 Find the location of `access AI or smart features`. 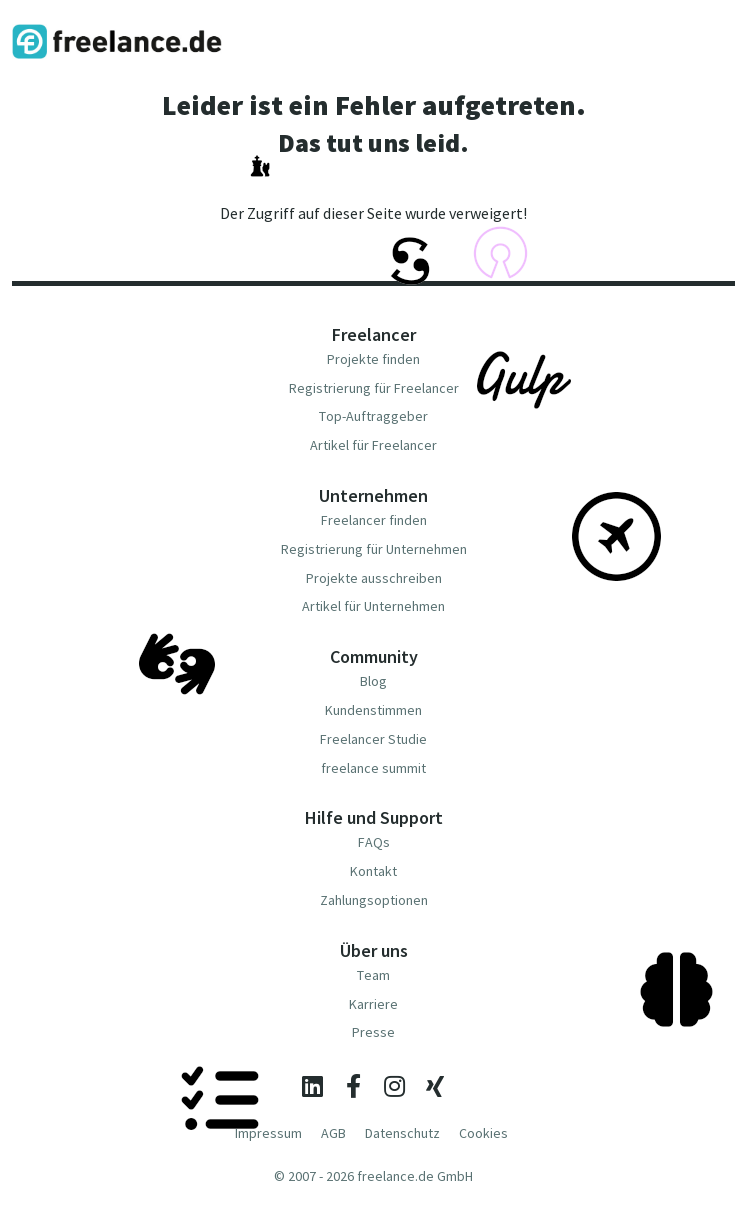

access AI or smart features is located at coordinates (676, 989).